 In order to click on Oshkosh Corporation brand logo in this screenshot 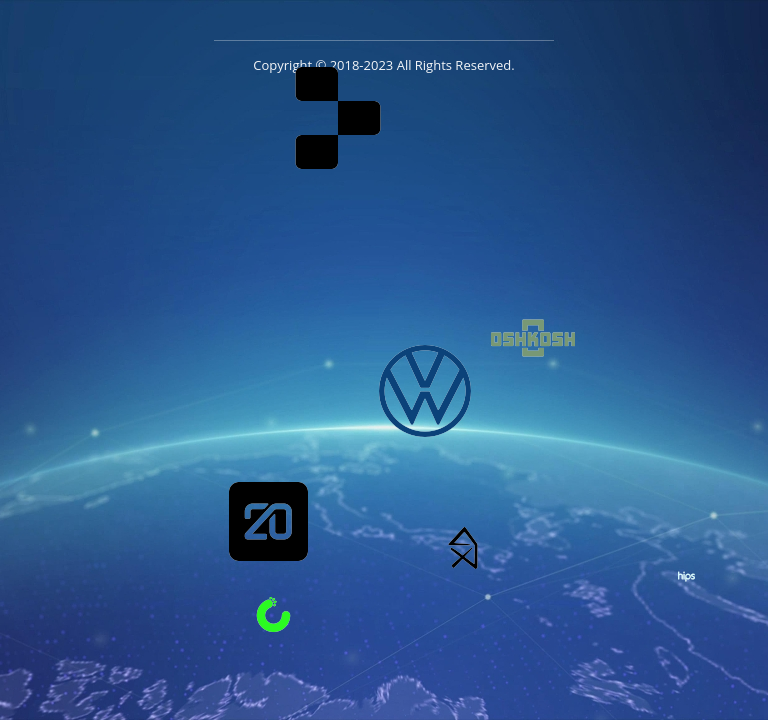, I will do `click(533, 338)`.